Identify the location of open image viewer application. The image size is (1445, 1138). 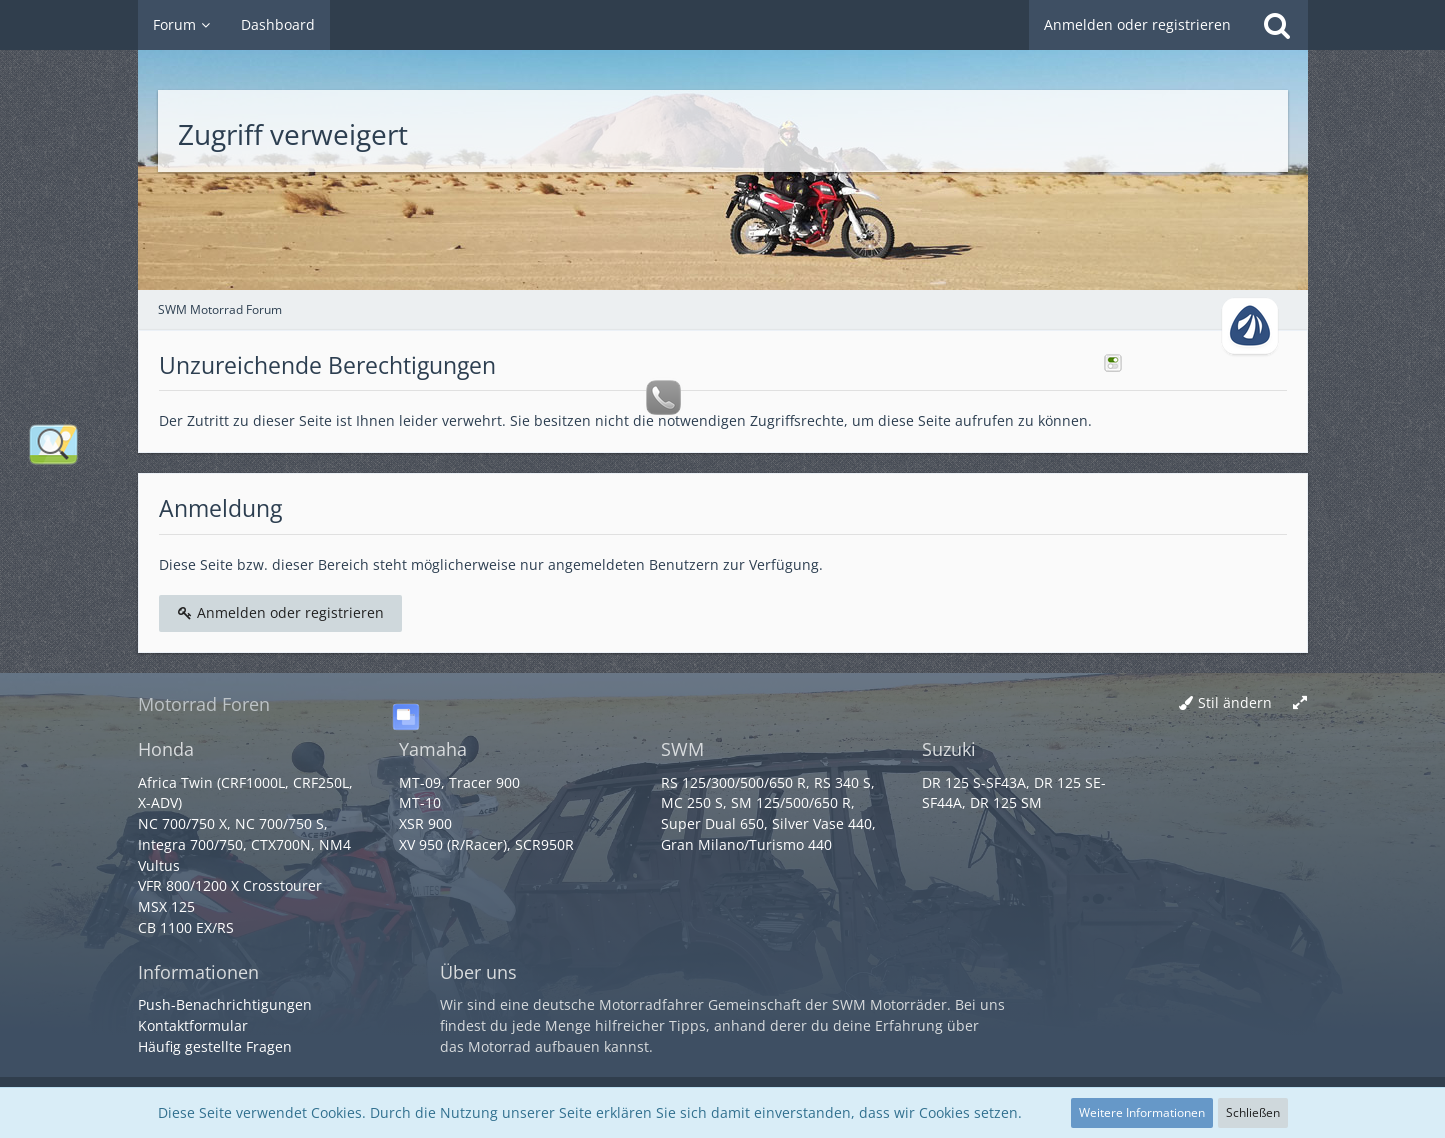
(53, 444).